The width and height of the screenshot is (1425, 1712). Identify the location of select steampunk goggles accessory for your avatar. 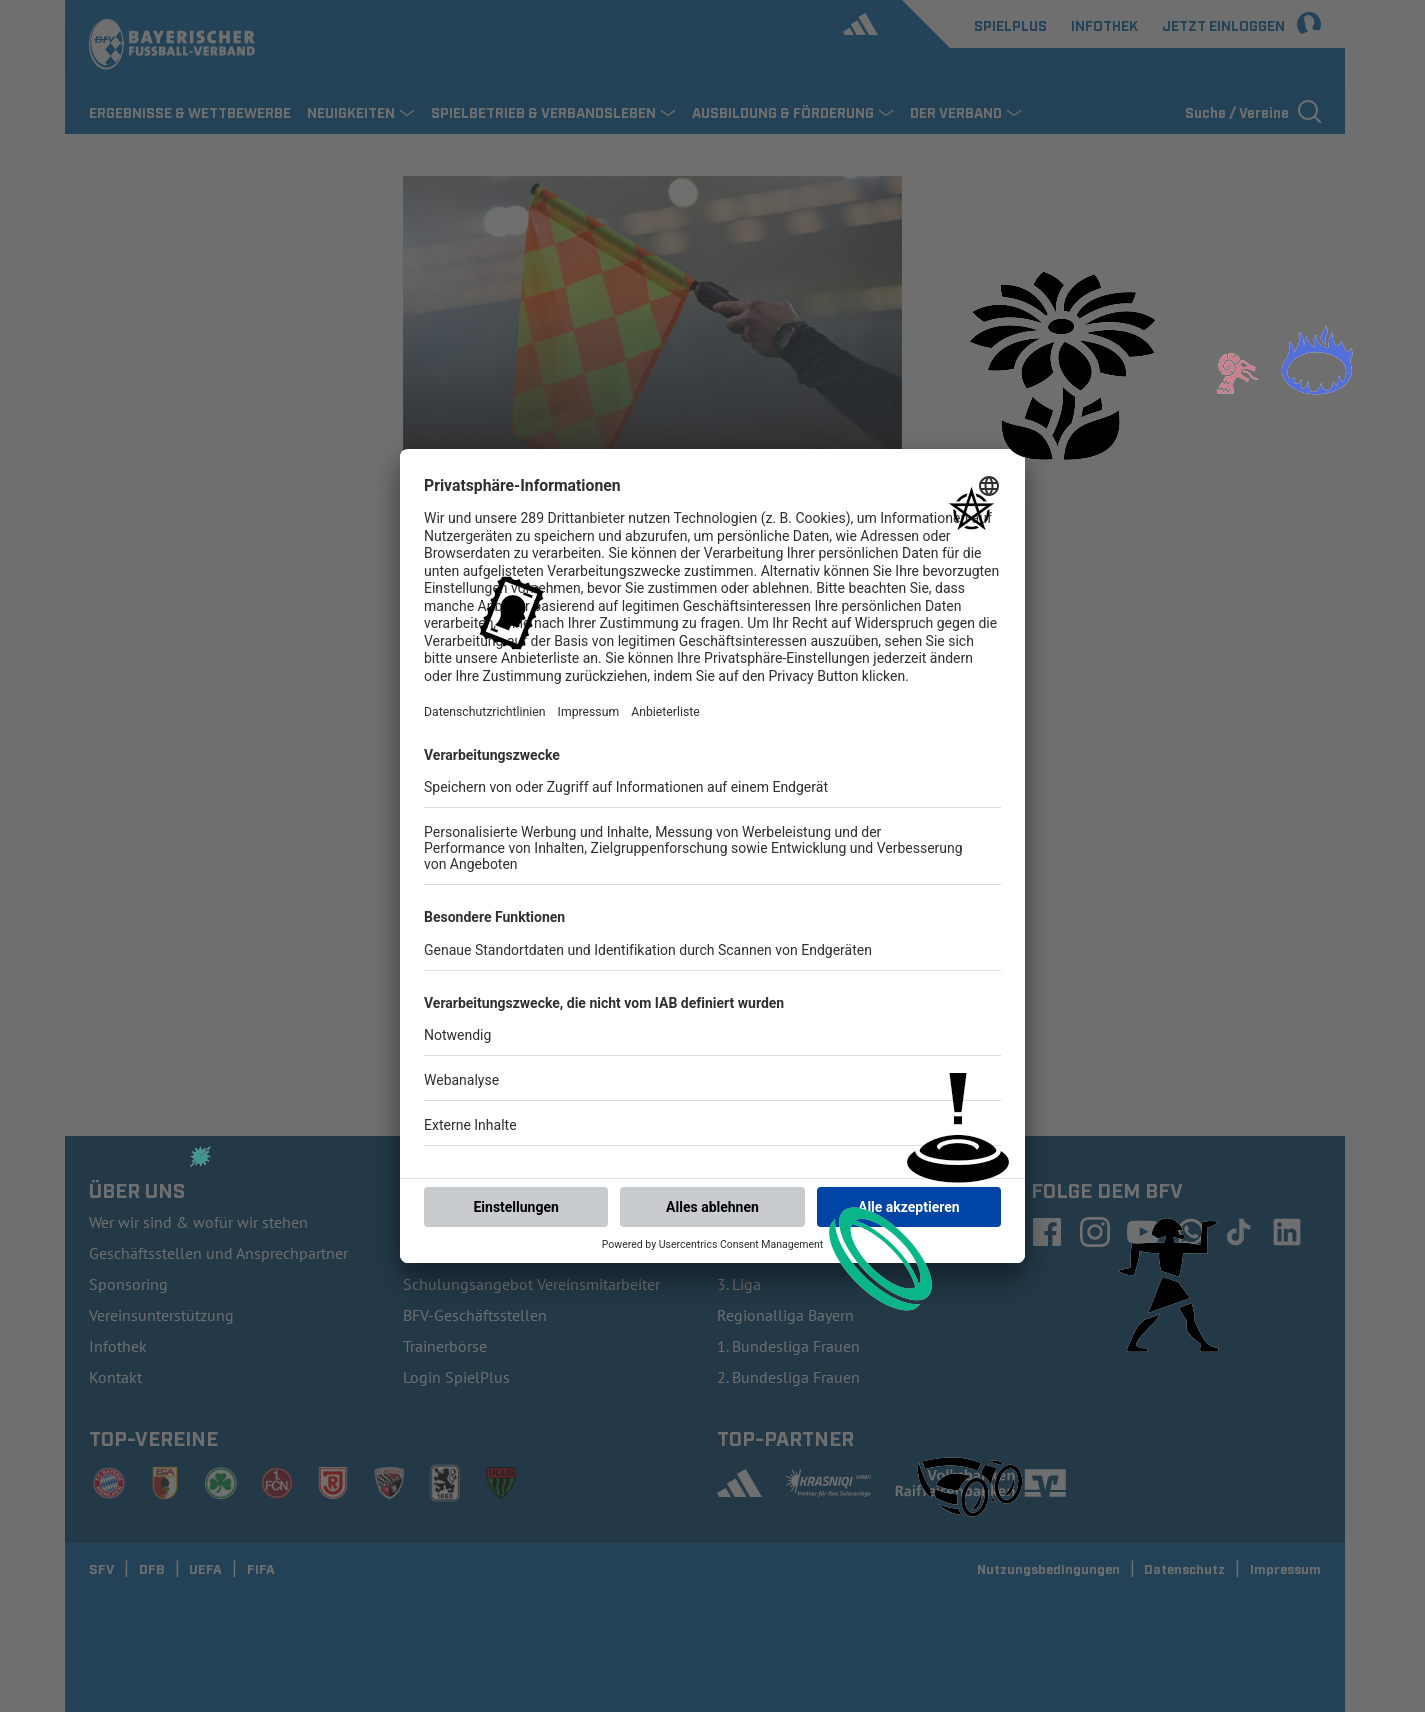
(970, 1487).